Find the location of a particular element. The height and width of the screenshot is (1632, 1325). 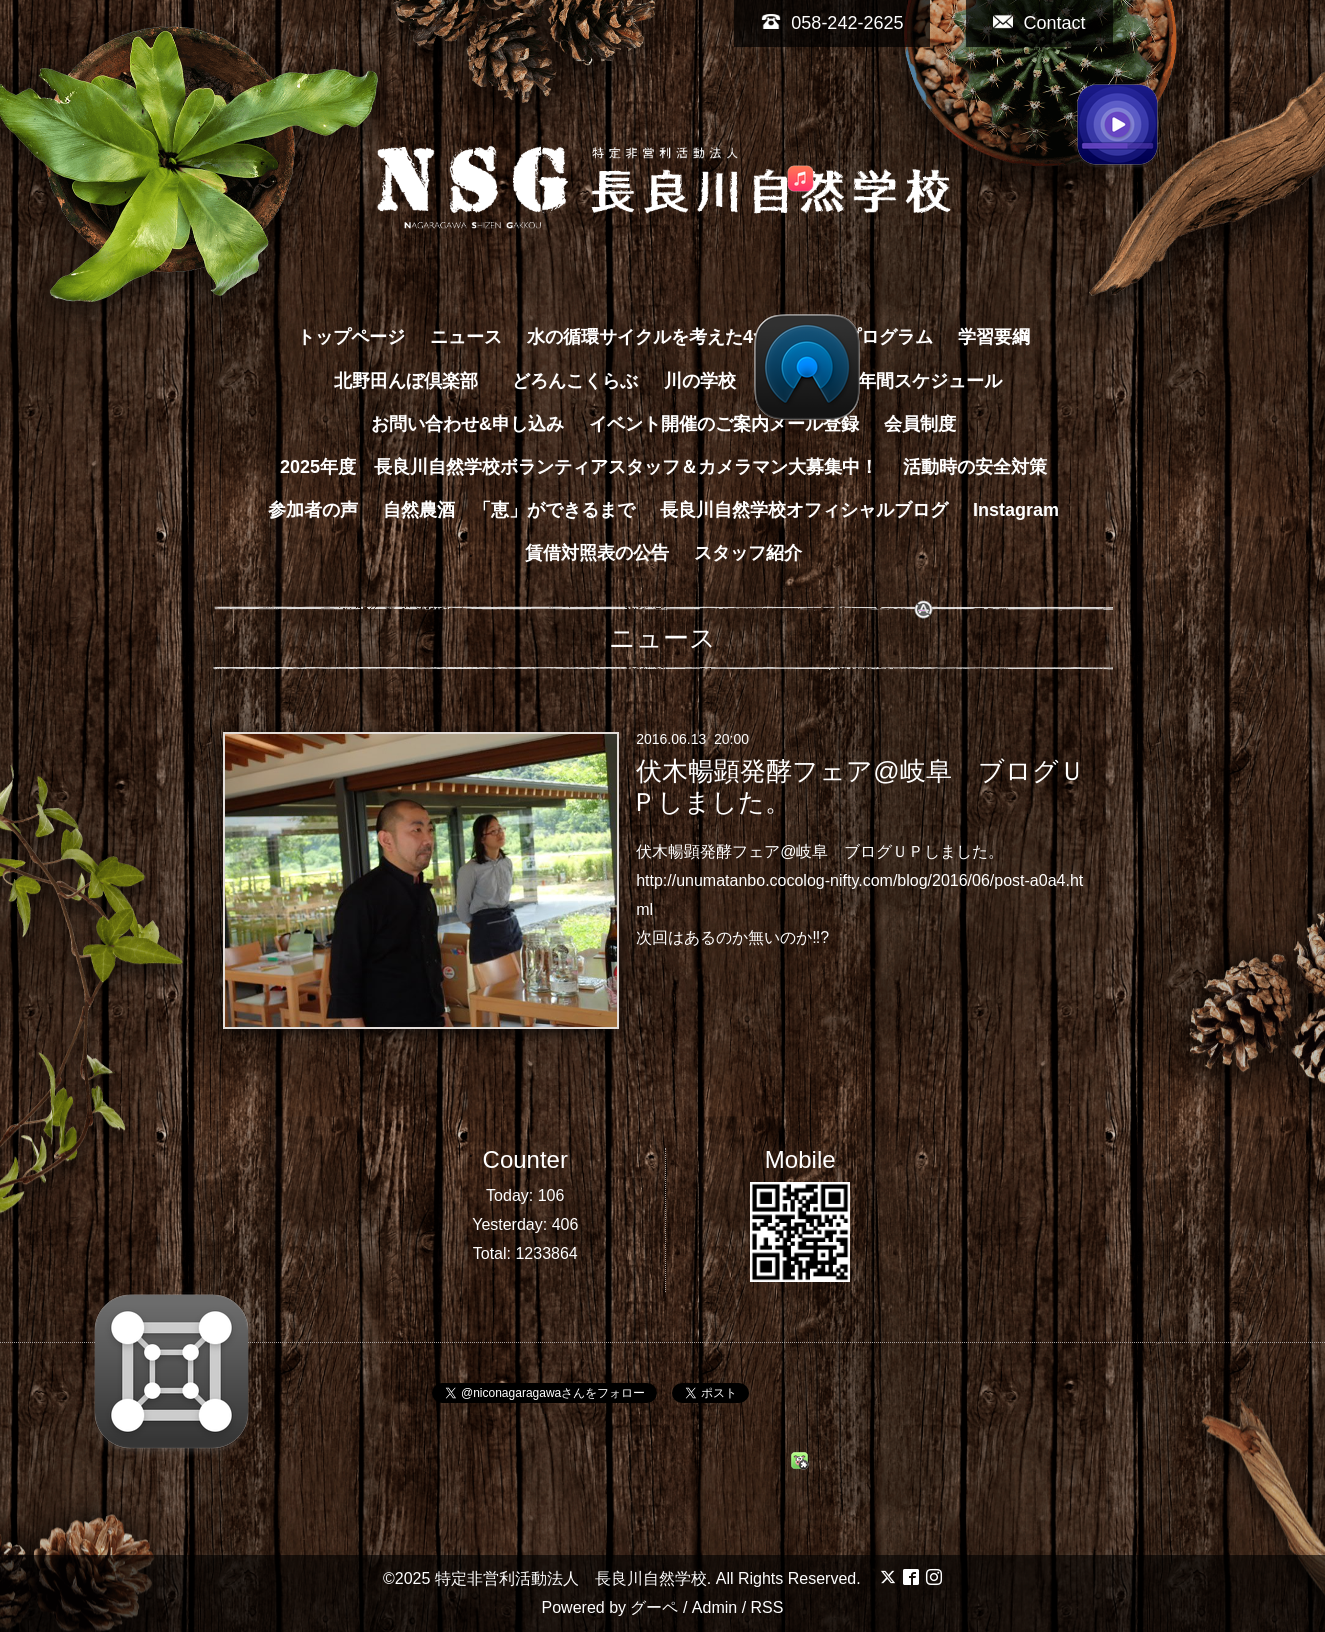

open music or audio player app is located at coordinates (800, 178).